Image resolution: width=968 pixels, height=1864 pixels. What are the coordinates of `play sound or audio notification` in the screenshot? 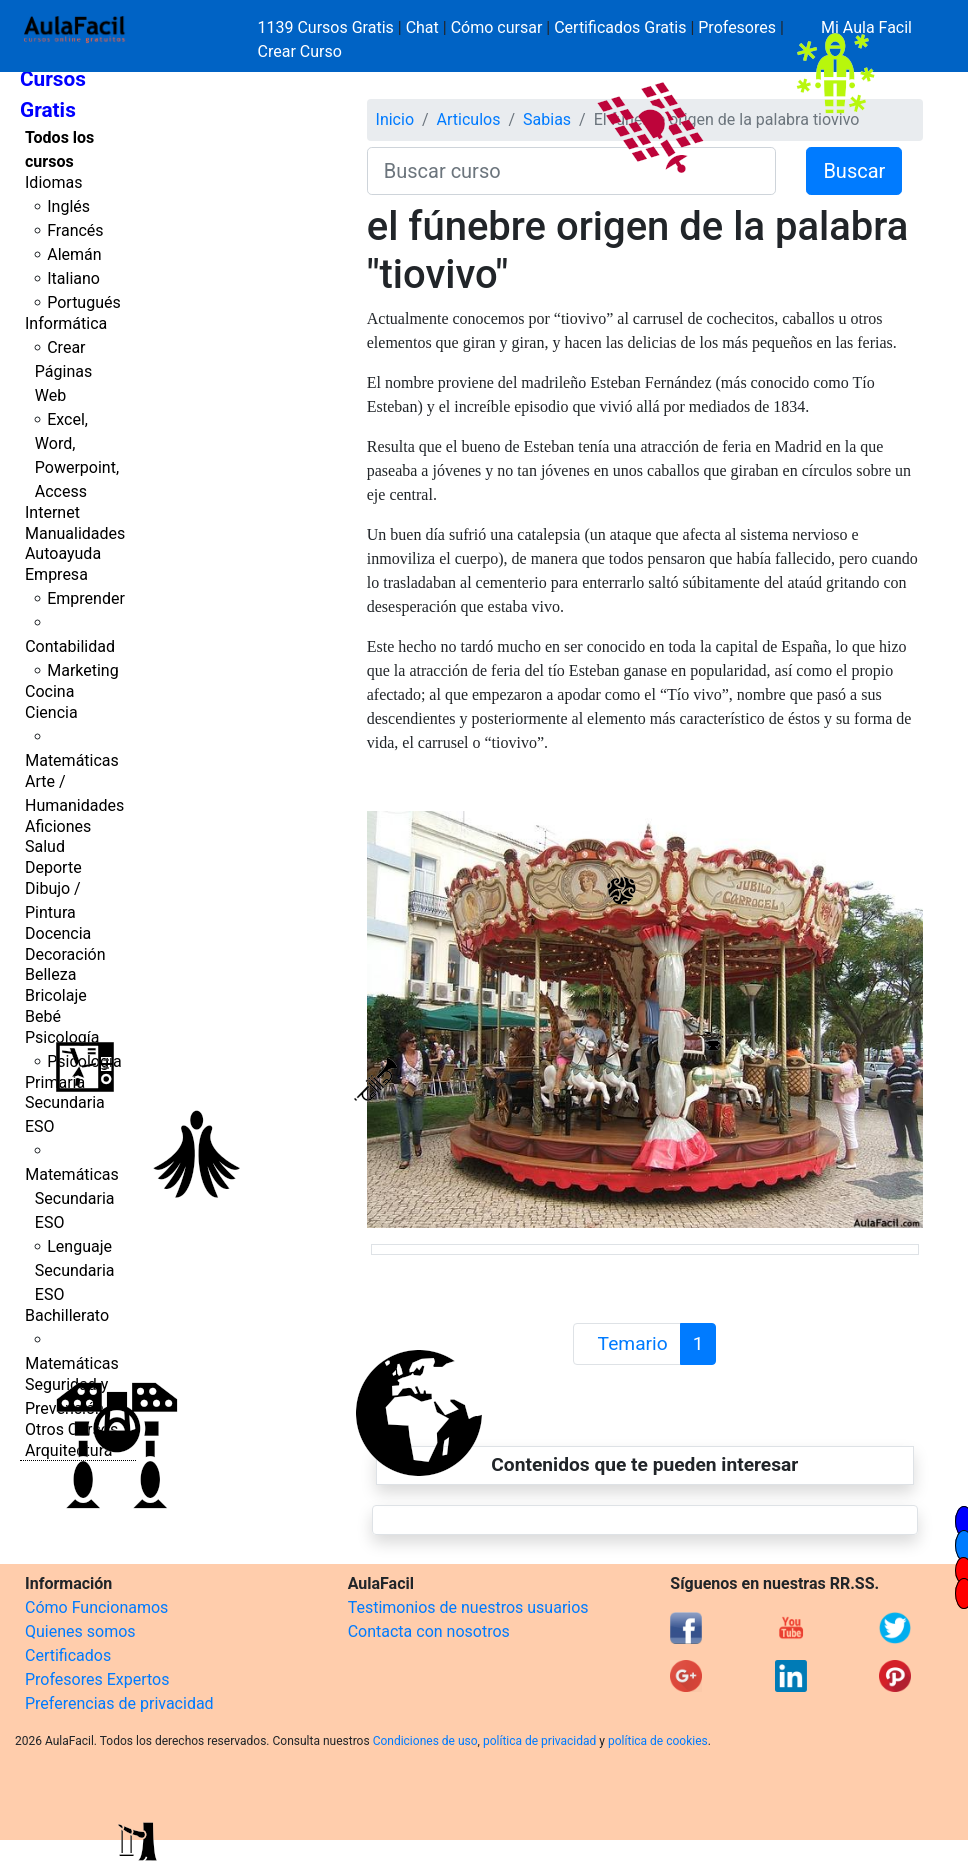 It's located at (375, 1079).